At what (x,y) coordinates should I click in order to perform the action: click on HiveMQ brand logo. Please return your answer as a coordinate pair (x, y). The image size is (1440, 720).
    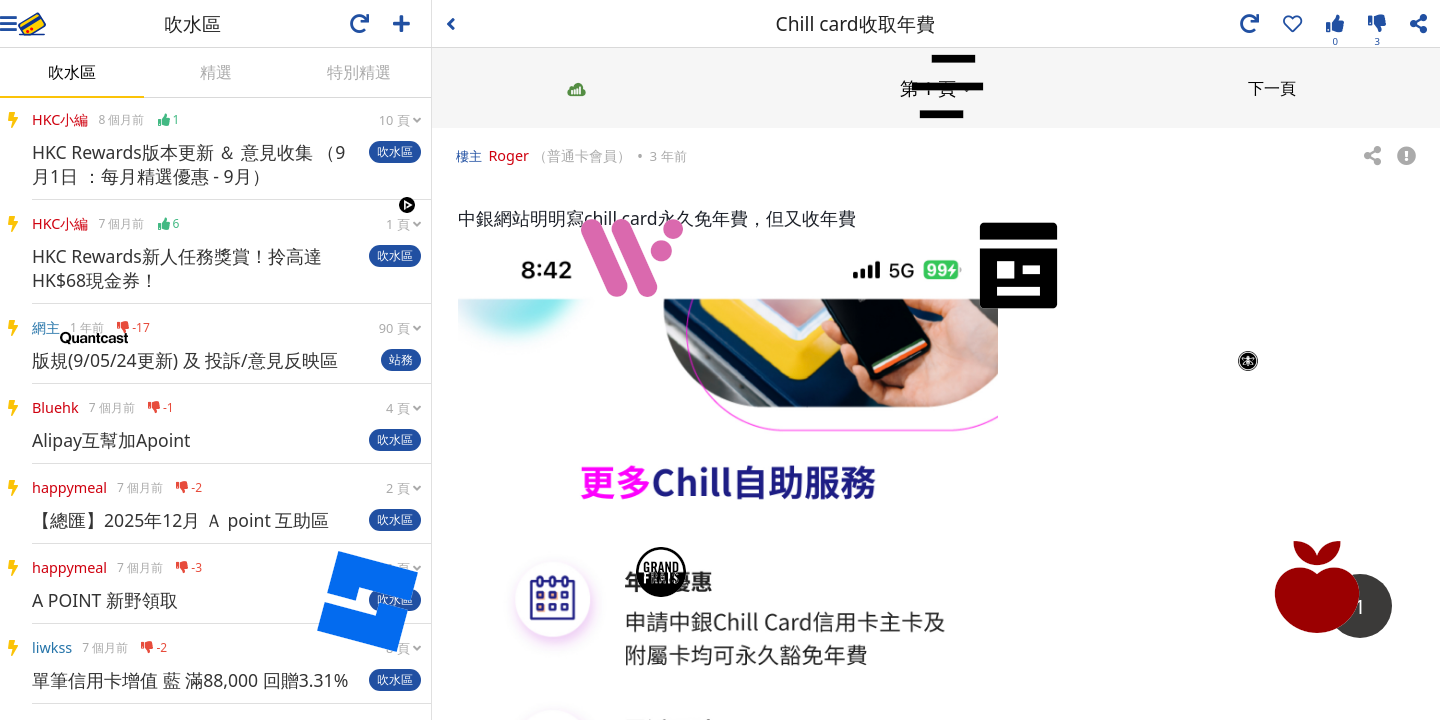
    Looking at the image, I should click on (1248, 361).